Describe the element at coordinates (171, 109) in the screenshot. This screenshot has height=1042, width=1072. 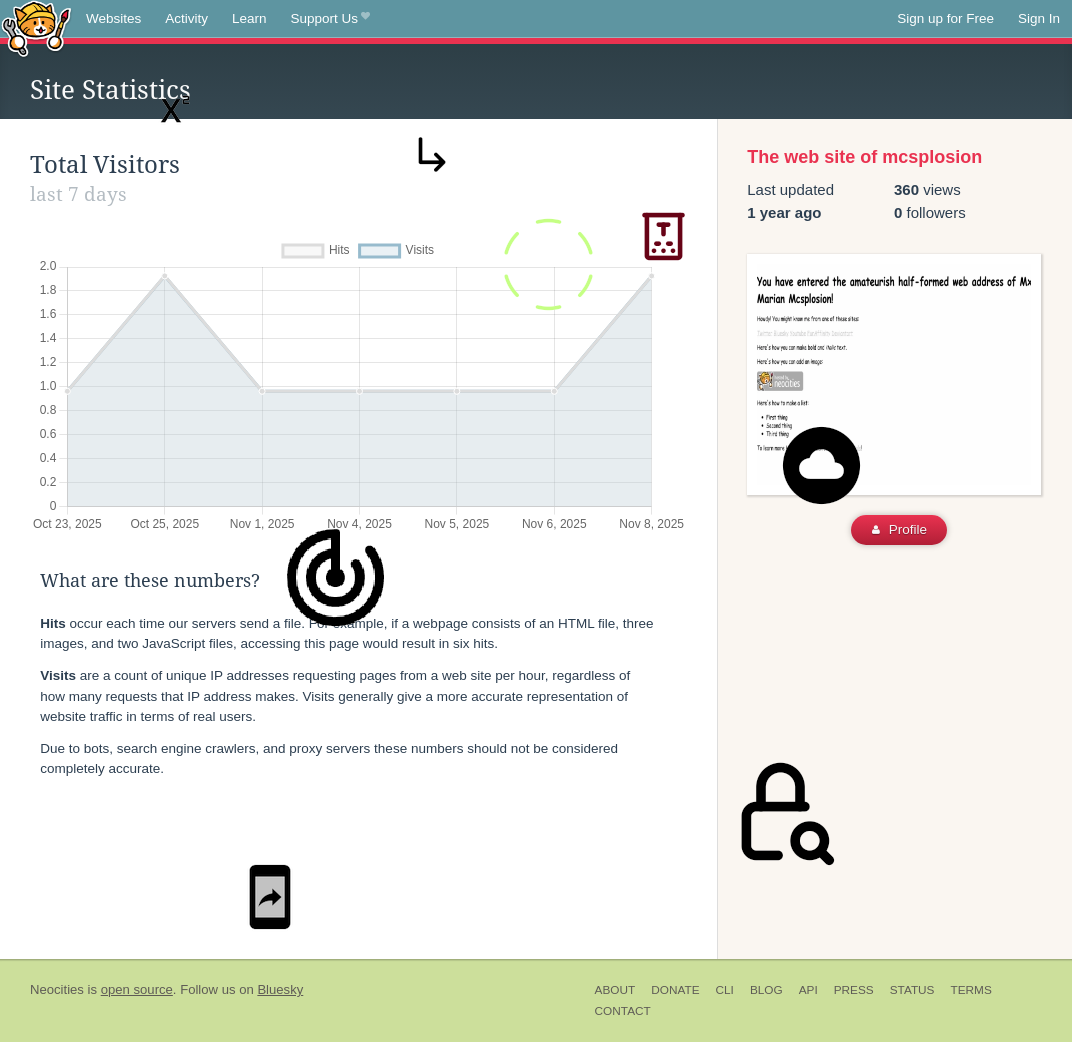
I see `format selected text as superscript` at that location.